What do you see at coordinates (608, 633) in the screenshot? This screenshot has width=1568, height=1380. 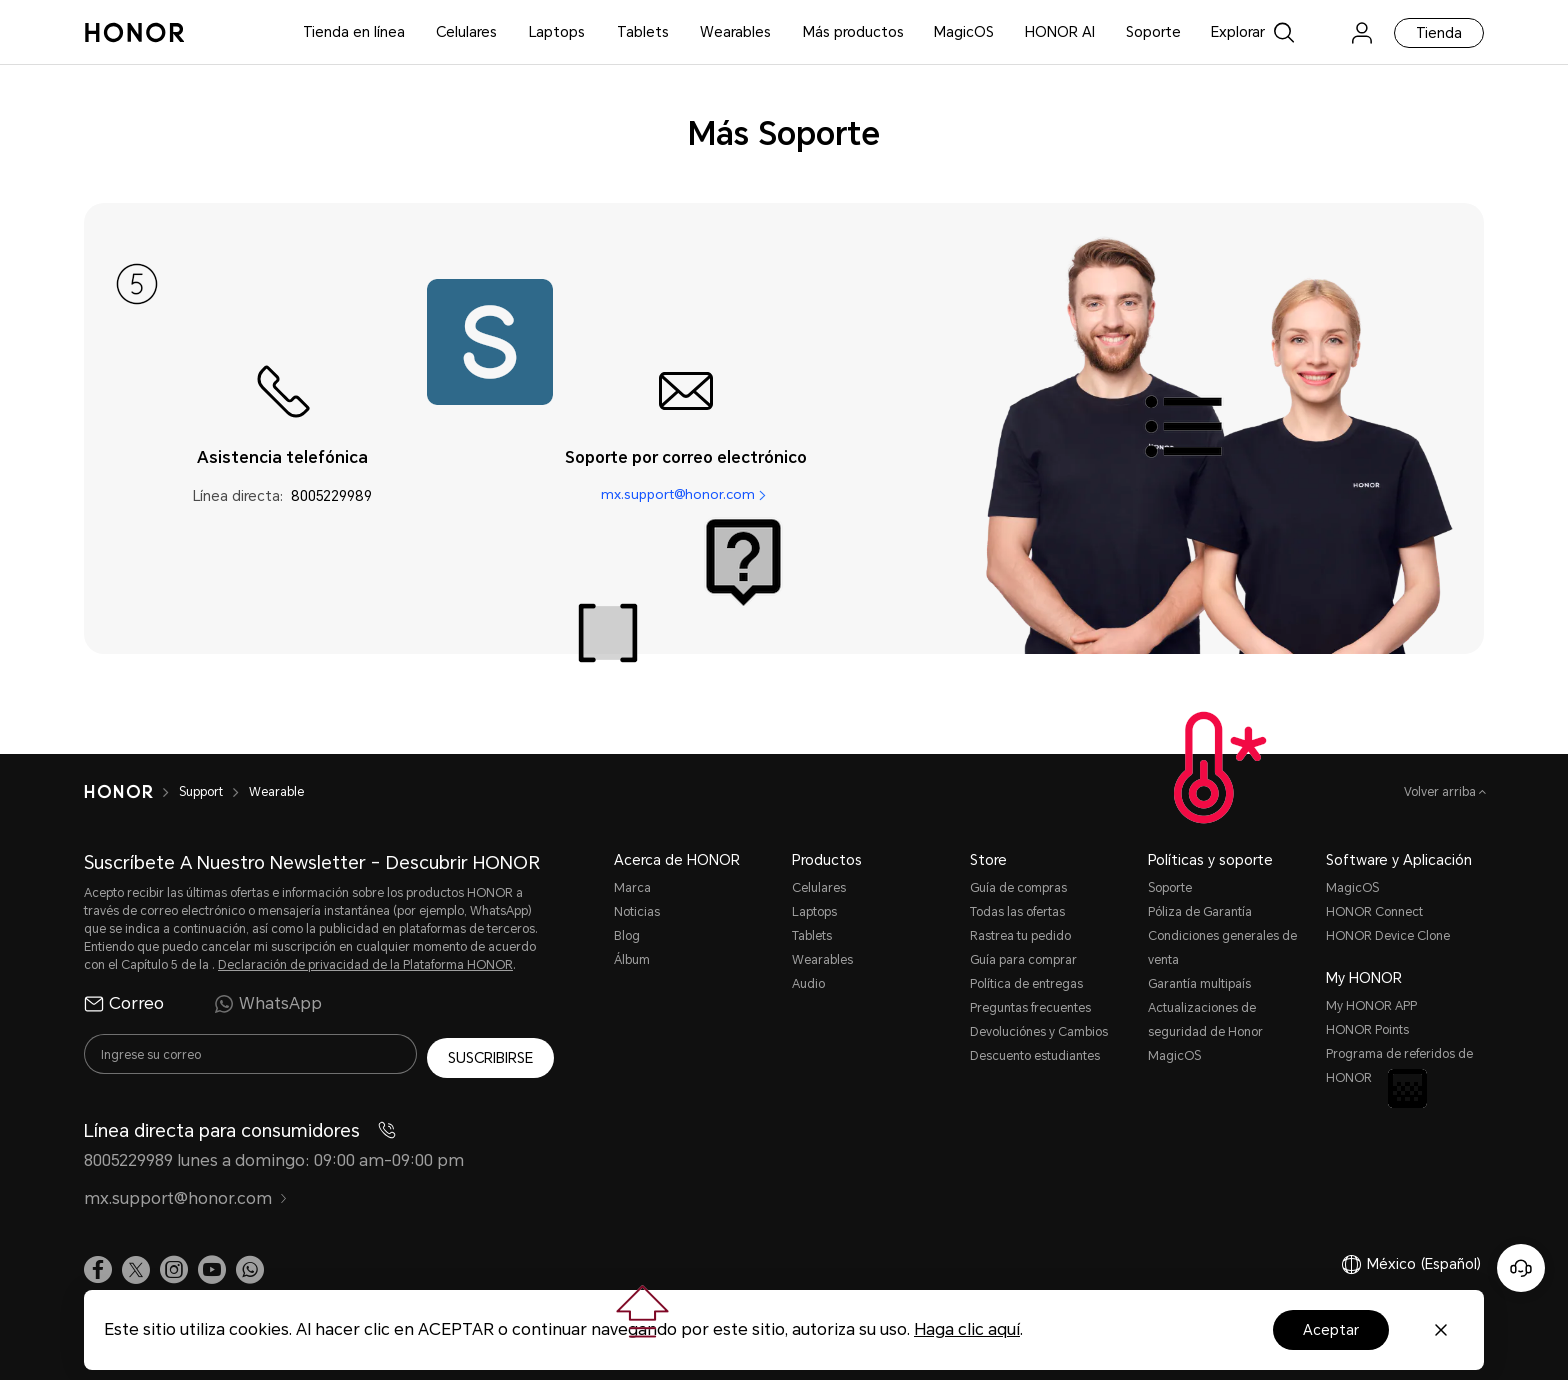 I see `view or edit code snippets` at bounding box center [608, 633].